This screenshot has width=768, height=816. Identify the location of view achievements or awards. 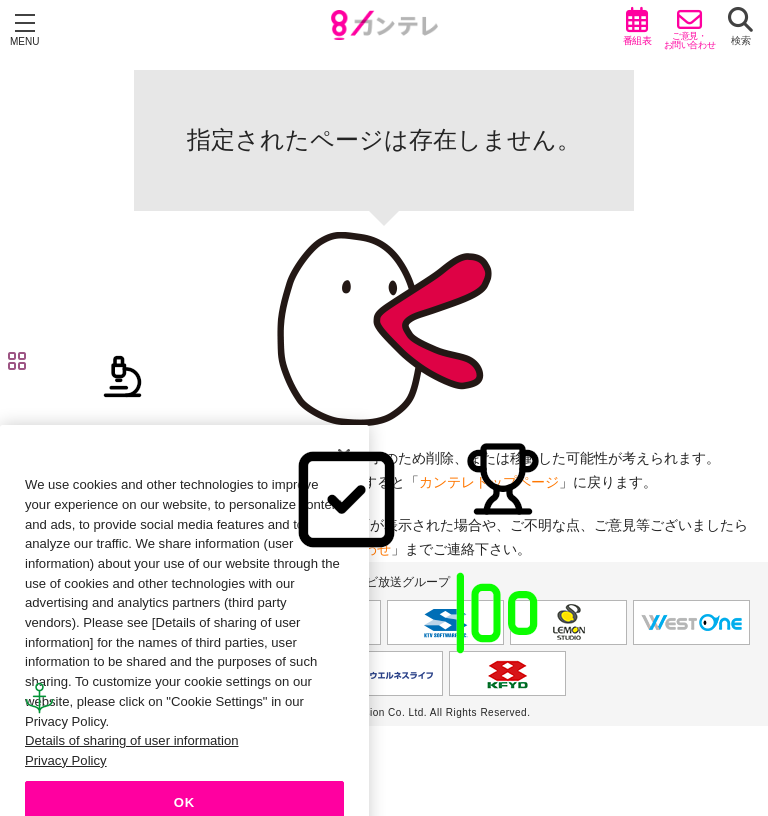
(503, 479).